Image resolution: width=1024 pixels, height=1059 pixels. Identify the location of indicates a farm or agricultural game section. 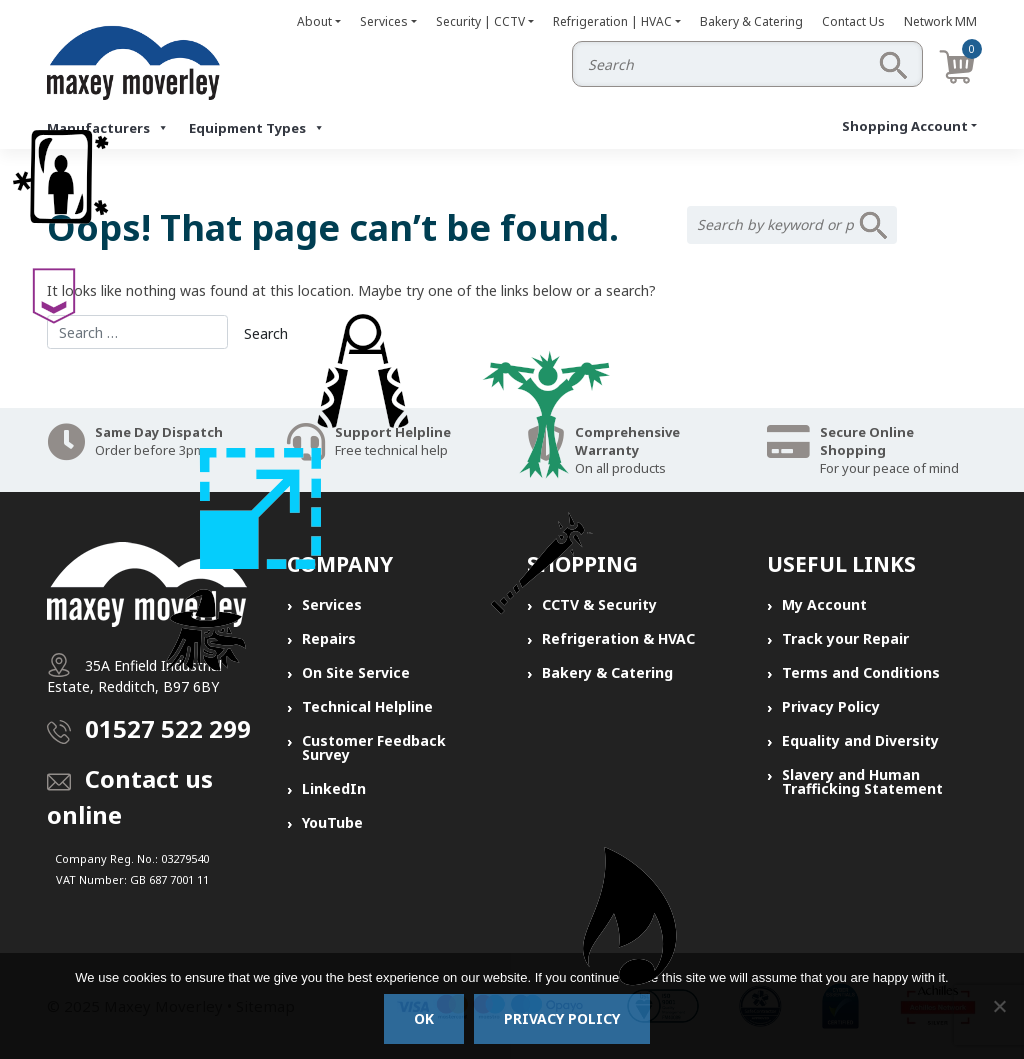
(547, 413).